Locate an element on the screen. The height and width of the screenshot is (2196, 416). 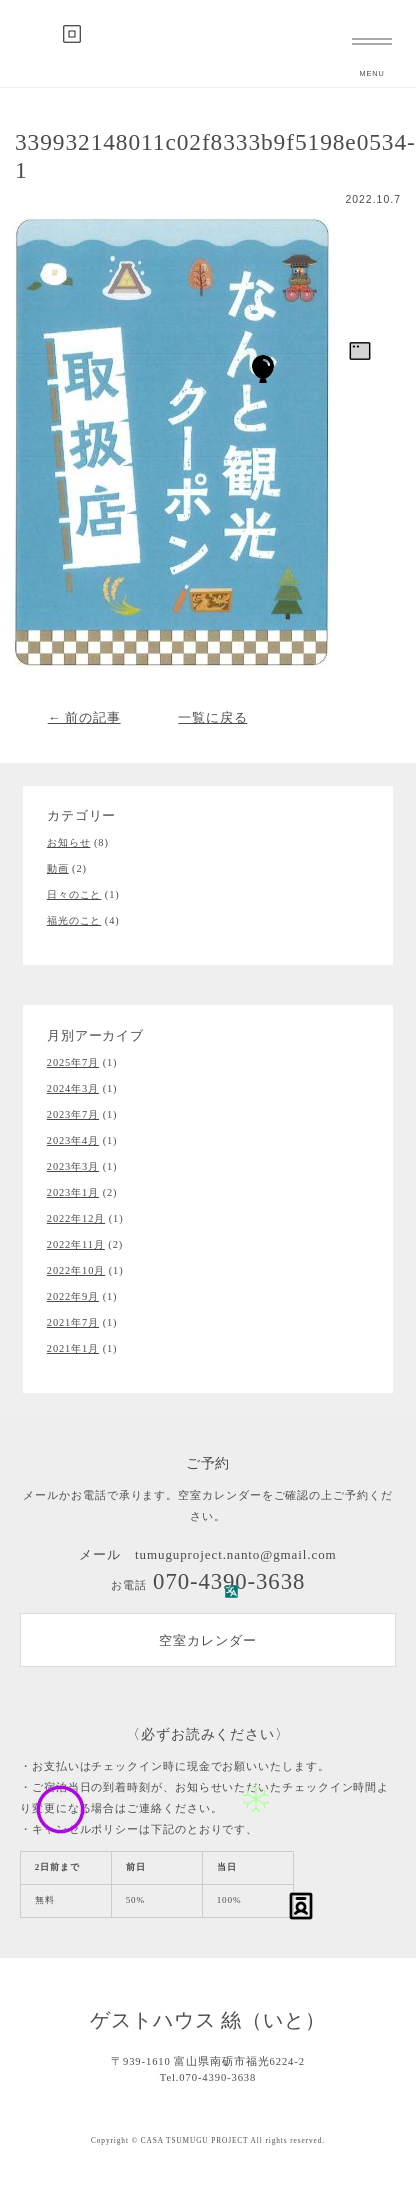
view celebration or birthday events is located at coordinates (263, 369).